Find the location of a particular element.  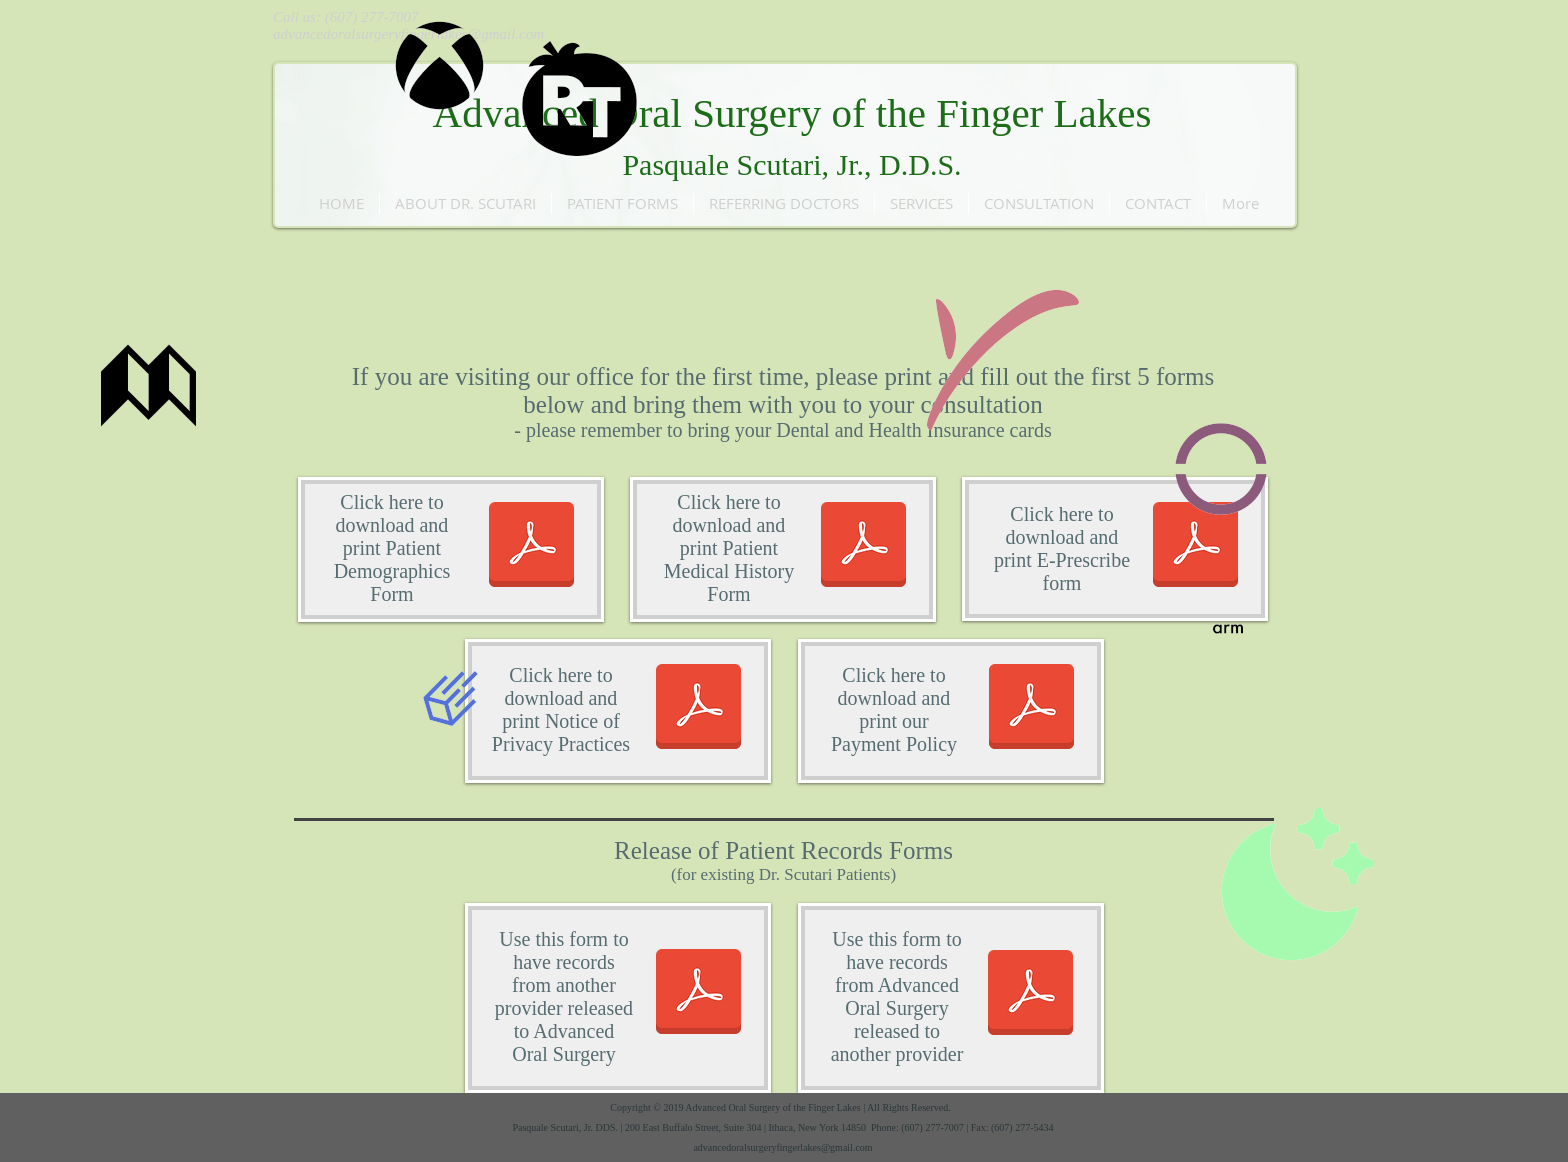

open xbox app is located at coordinates (439, 65).